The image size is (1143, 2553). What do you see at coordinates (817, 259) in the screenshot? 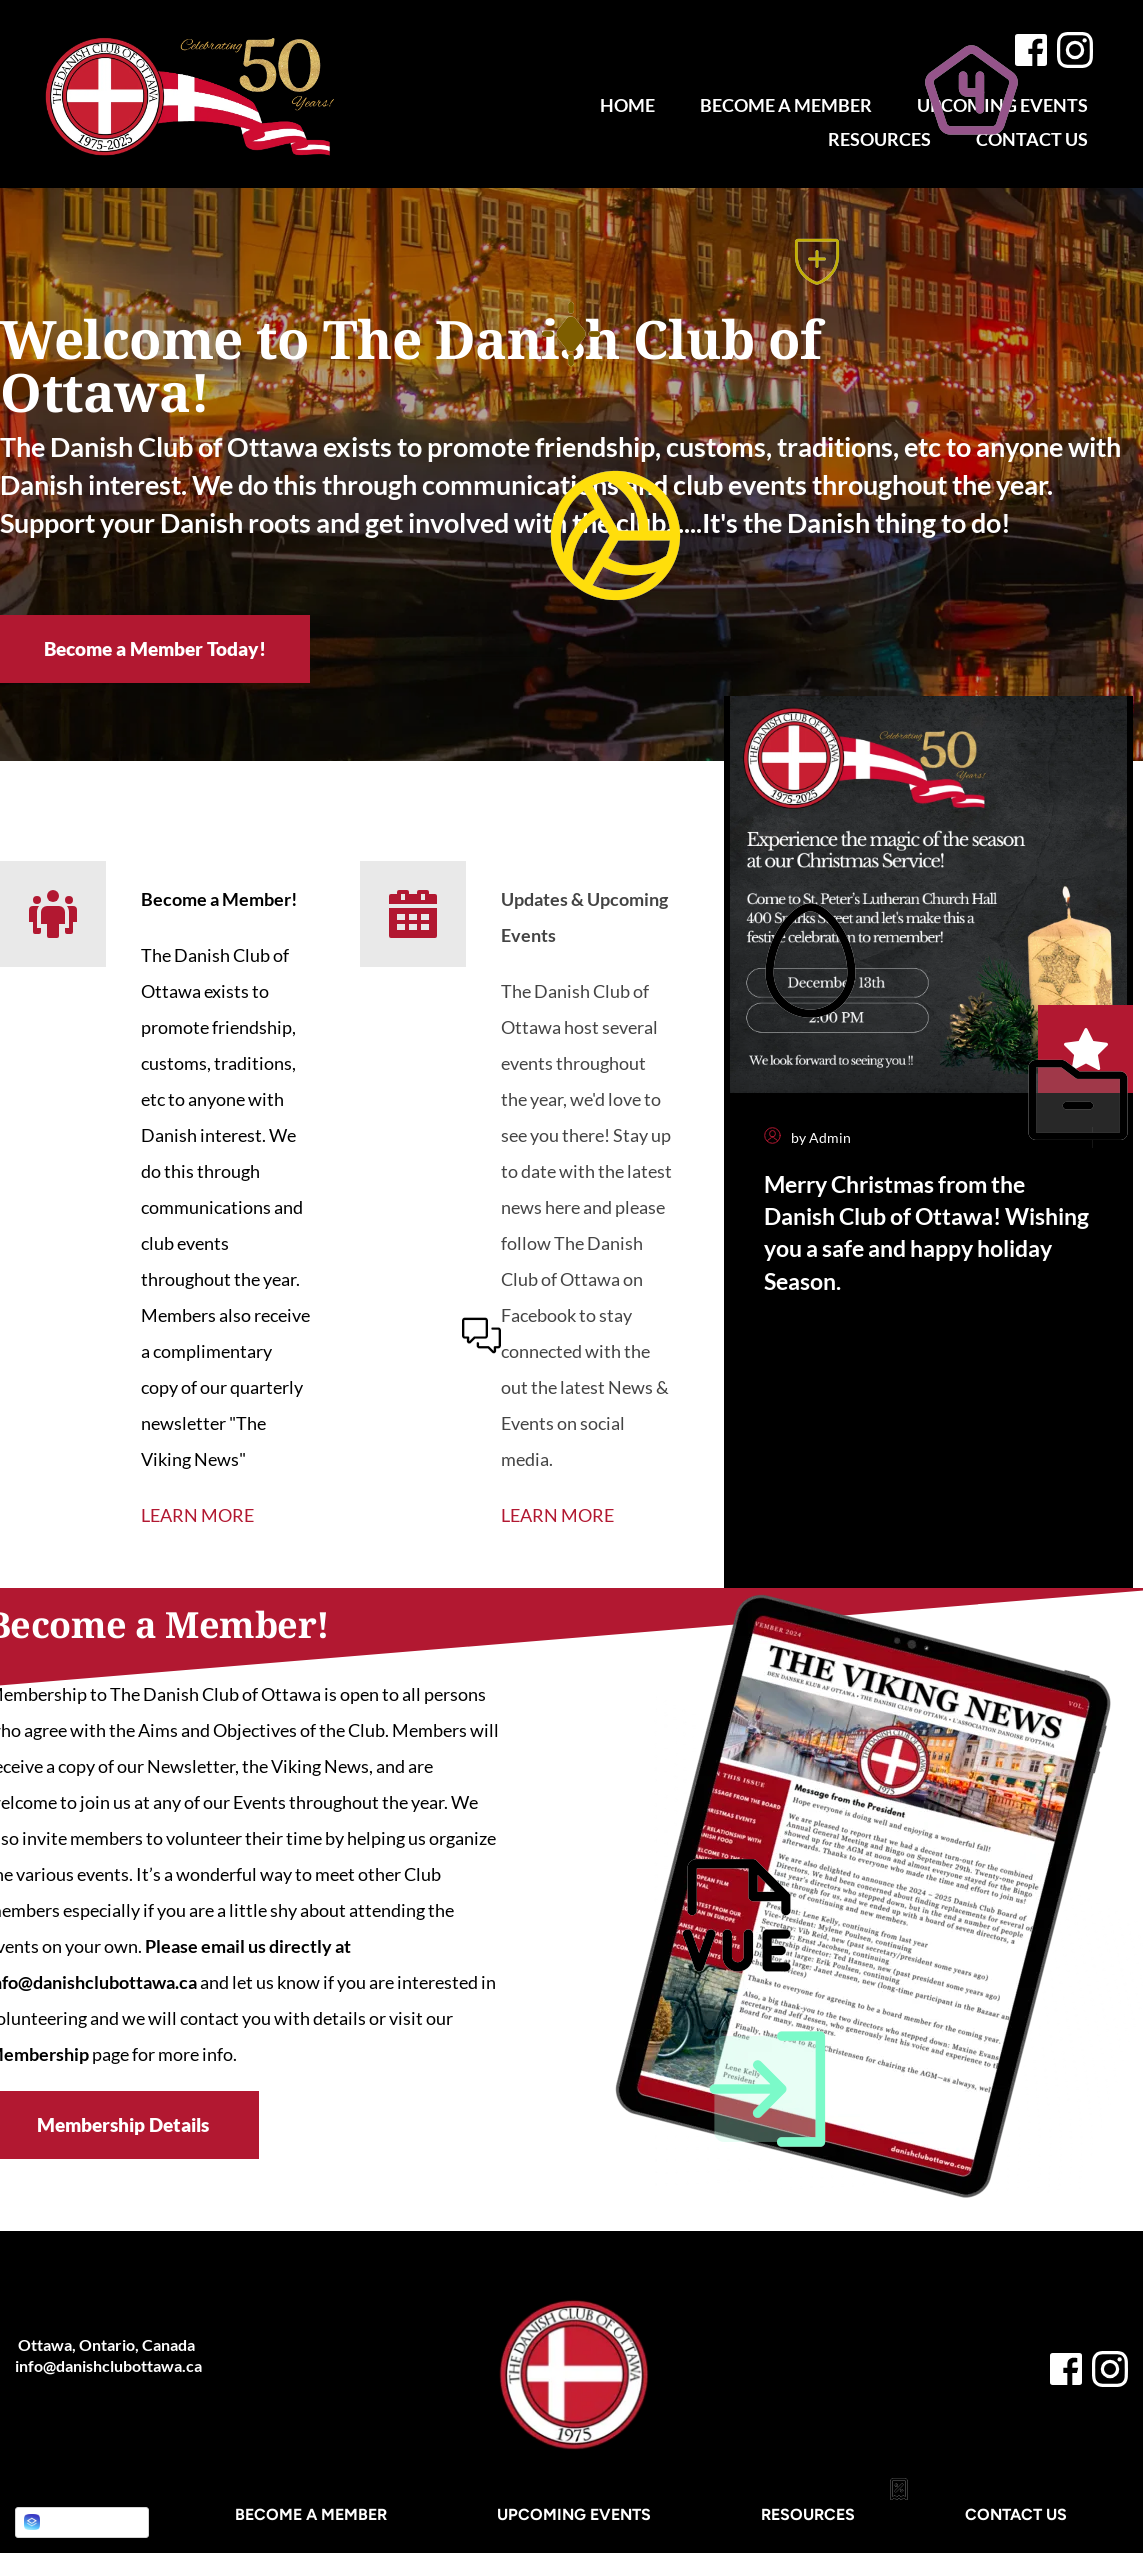
I see `add new security protection` at bounding box center [817, 259].